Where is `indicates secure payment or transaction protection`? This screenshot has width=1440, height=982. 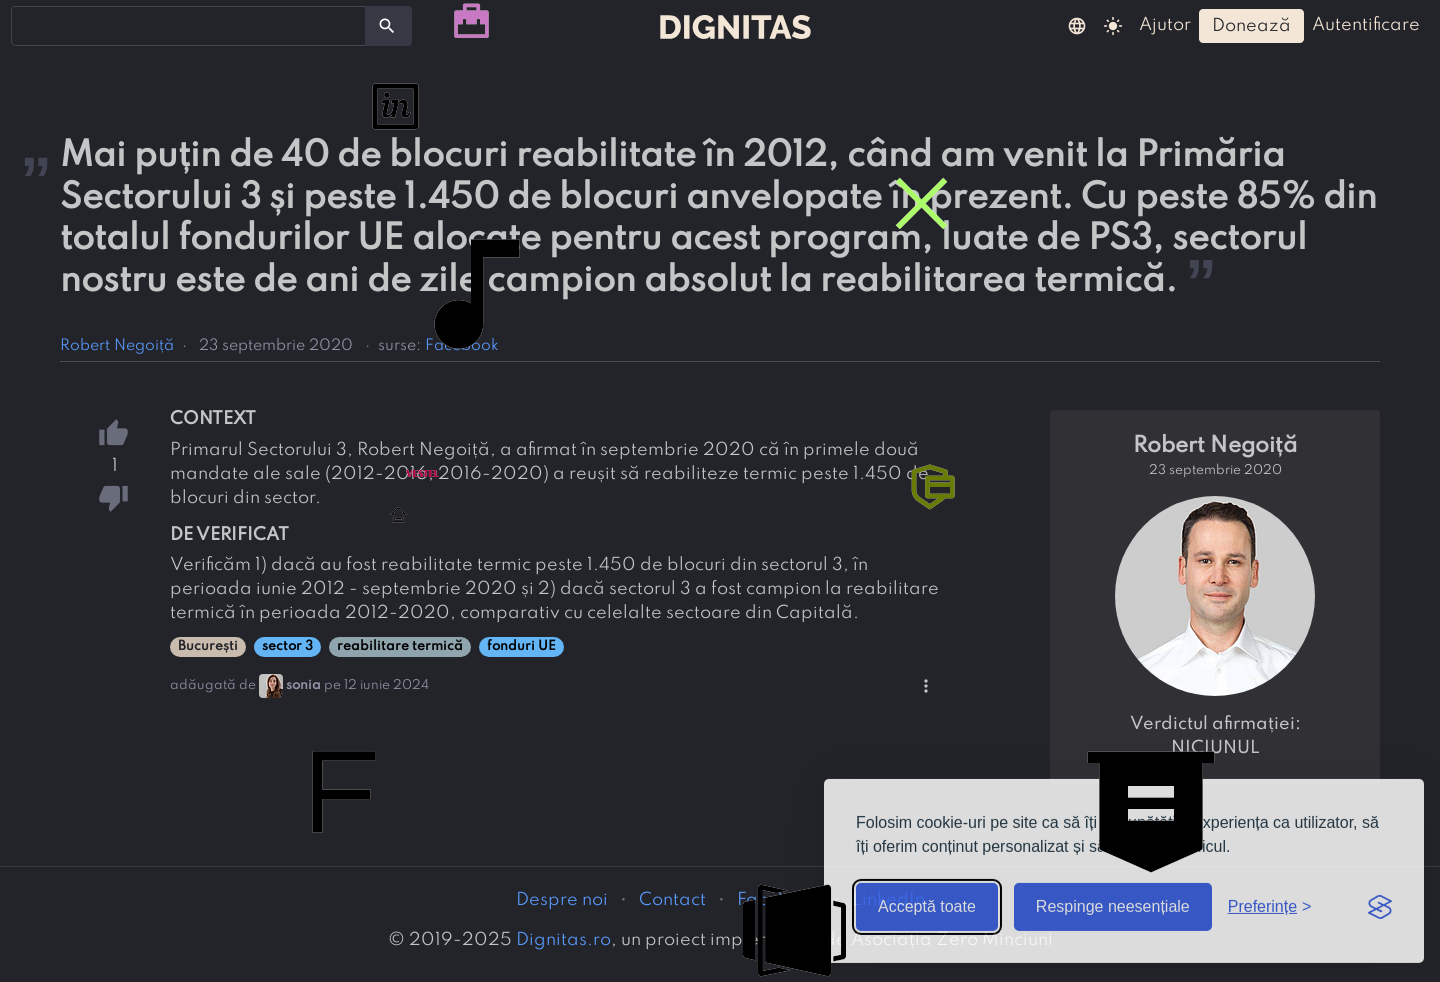
indicates secure payment or transaction protection is located at coordinates (932, 487).